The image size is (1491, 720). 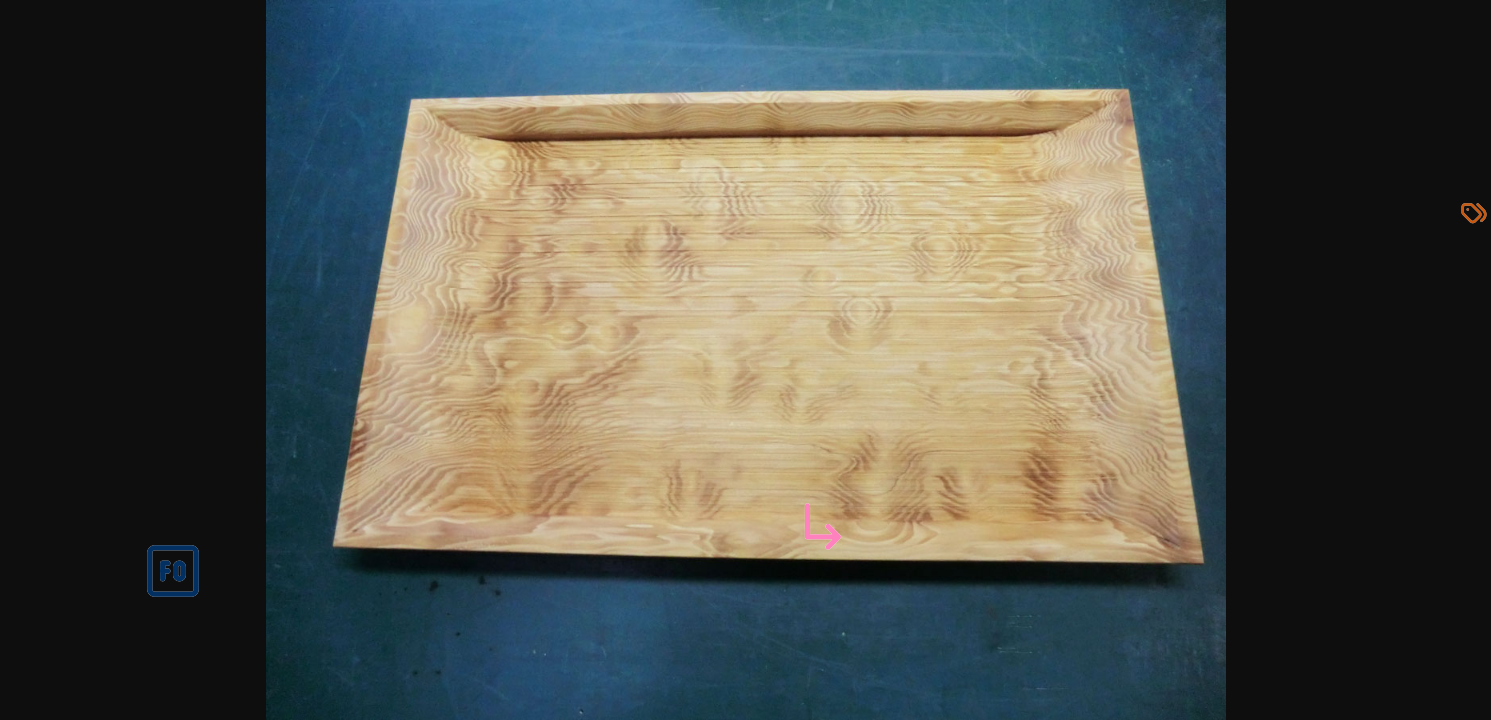 What do you see at coordinates (819, 526) in the screenshot?
I see `move item down and to the right` at bounding box center [819, 526].